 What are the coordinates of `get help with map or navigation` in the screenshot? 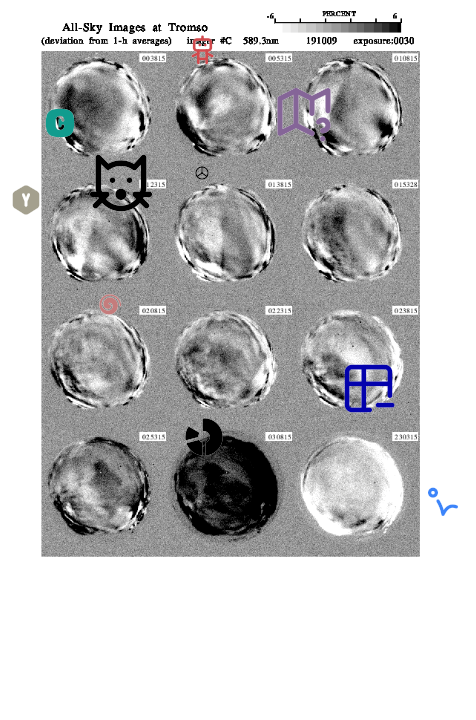 It's located at (304, 112).